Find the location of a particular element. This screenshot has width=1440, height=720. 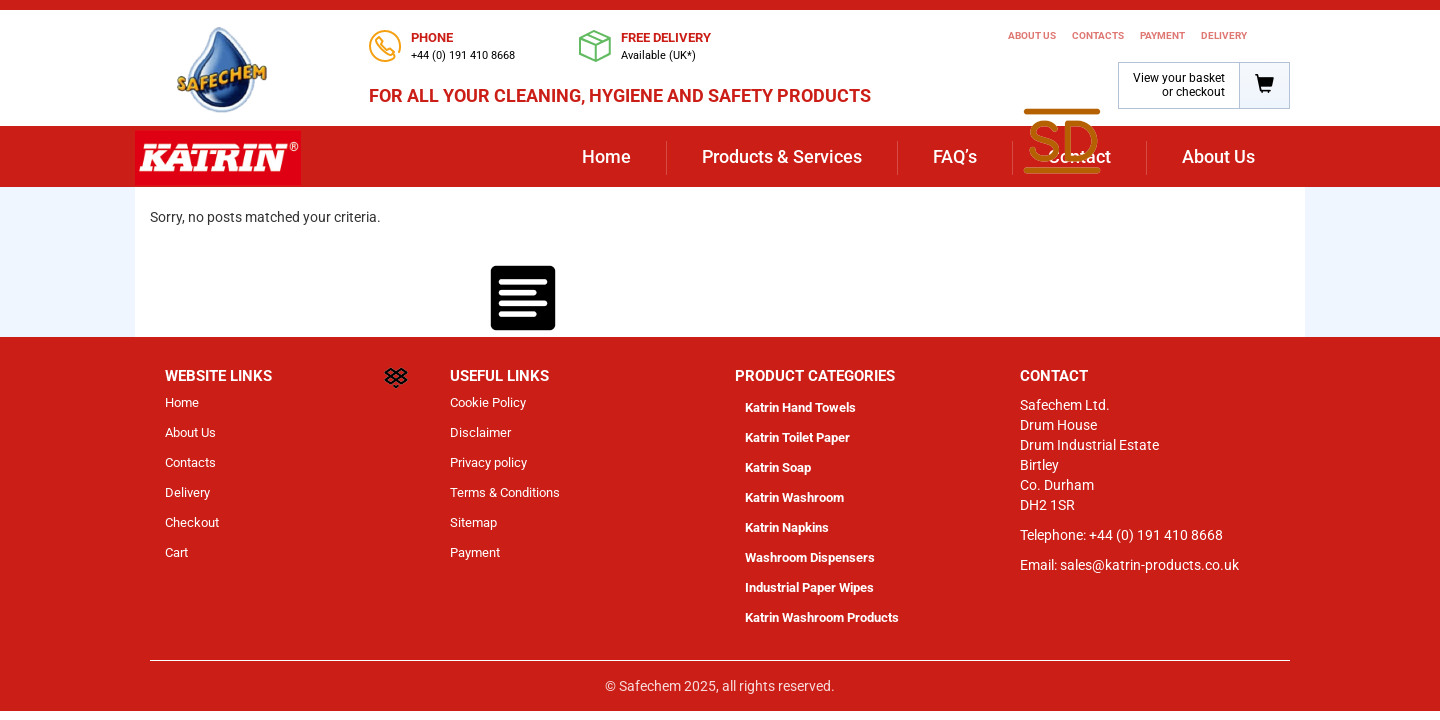

align text to the left is located at coordinates (523, 298).